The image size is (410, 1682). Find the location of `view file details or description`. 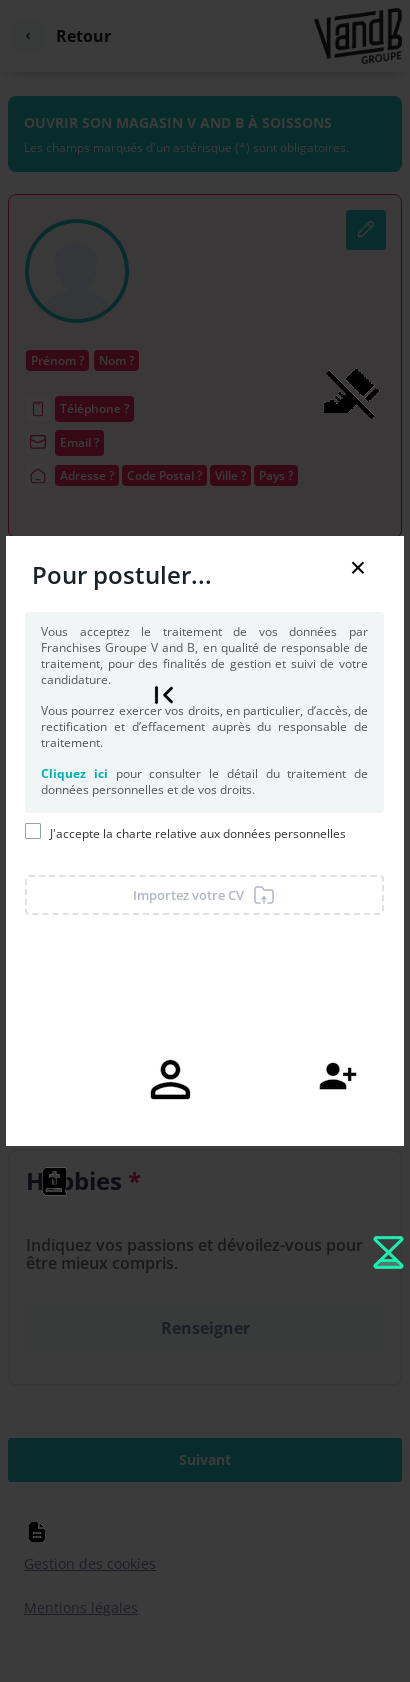

view file details or description is located at coordinates (37, 1532).